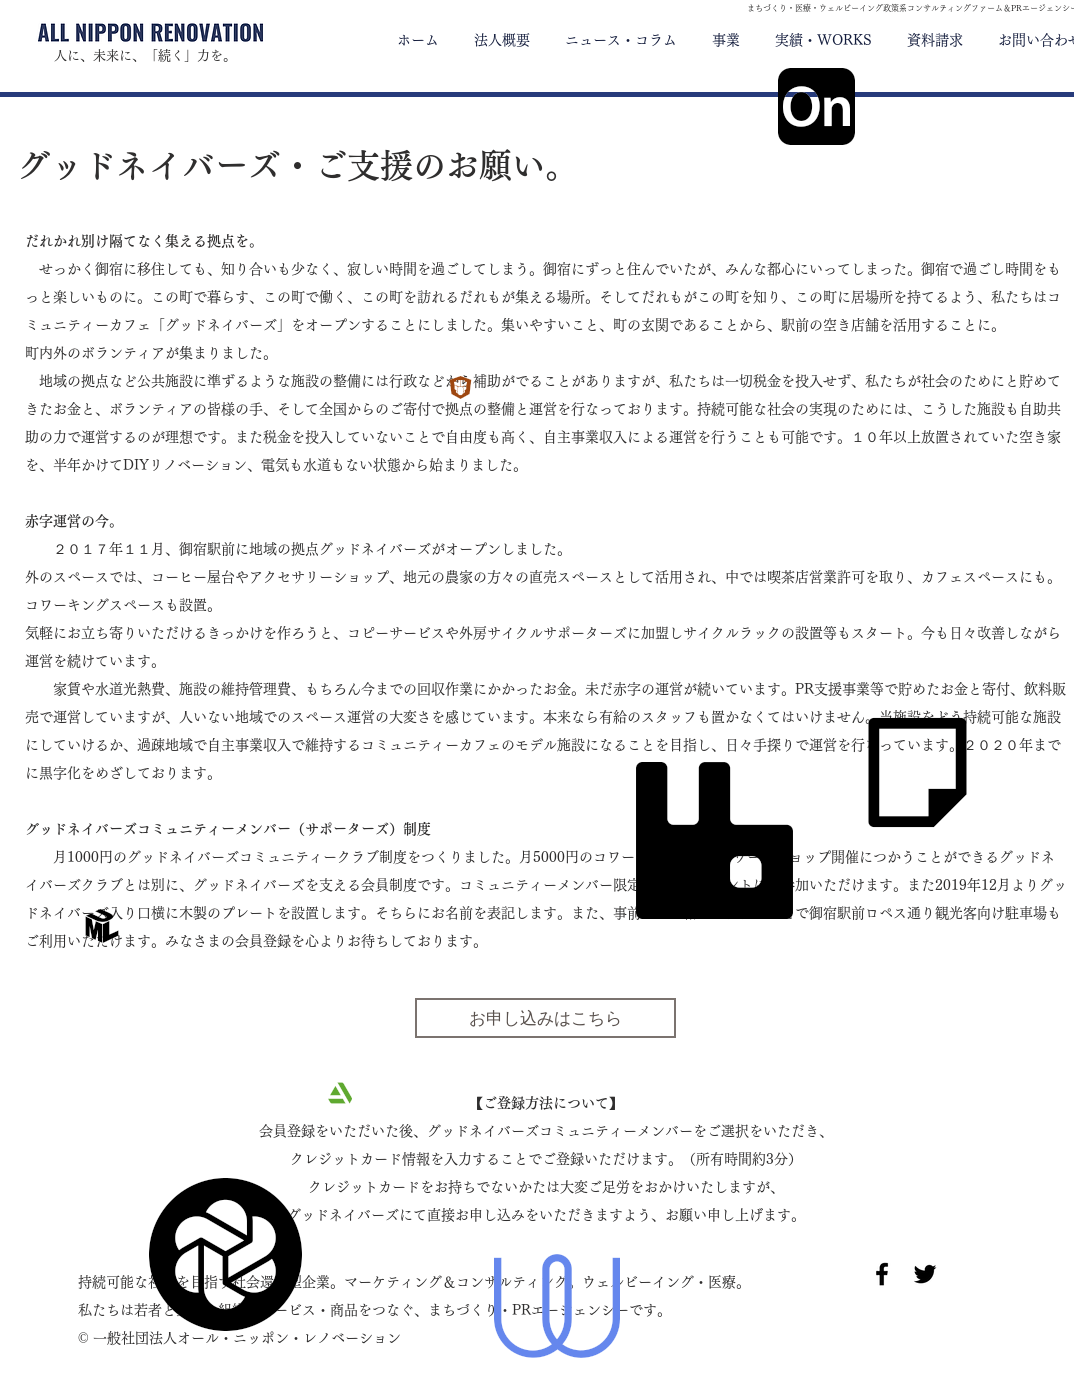  I want to click on chromatic logo, so click(225, 1254).